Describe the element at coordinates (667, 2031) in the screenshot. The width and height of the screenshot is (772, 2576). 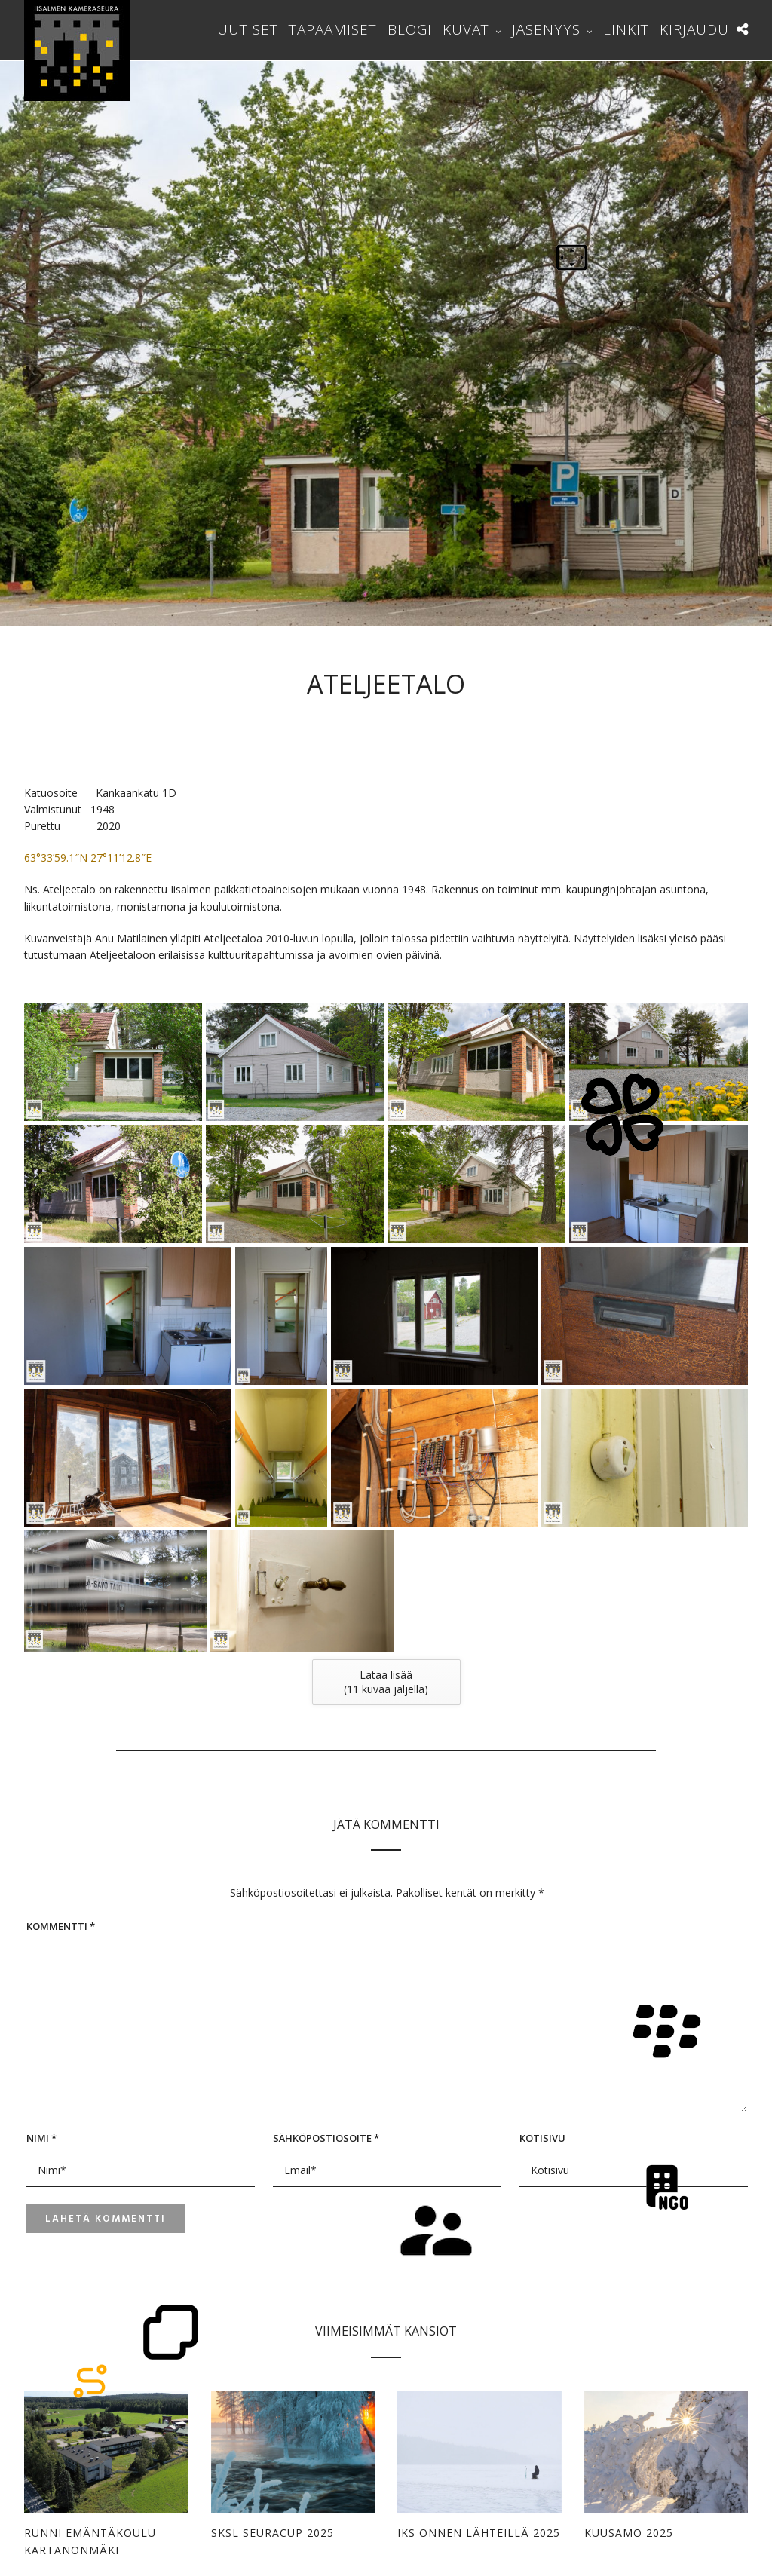
I see `BlackBerry brand logo` at that location.